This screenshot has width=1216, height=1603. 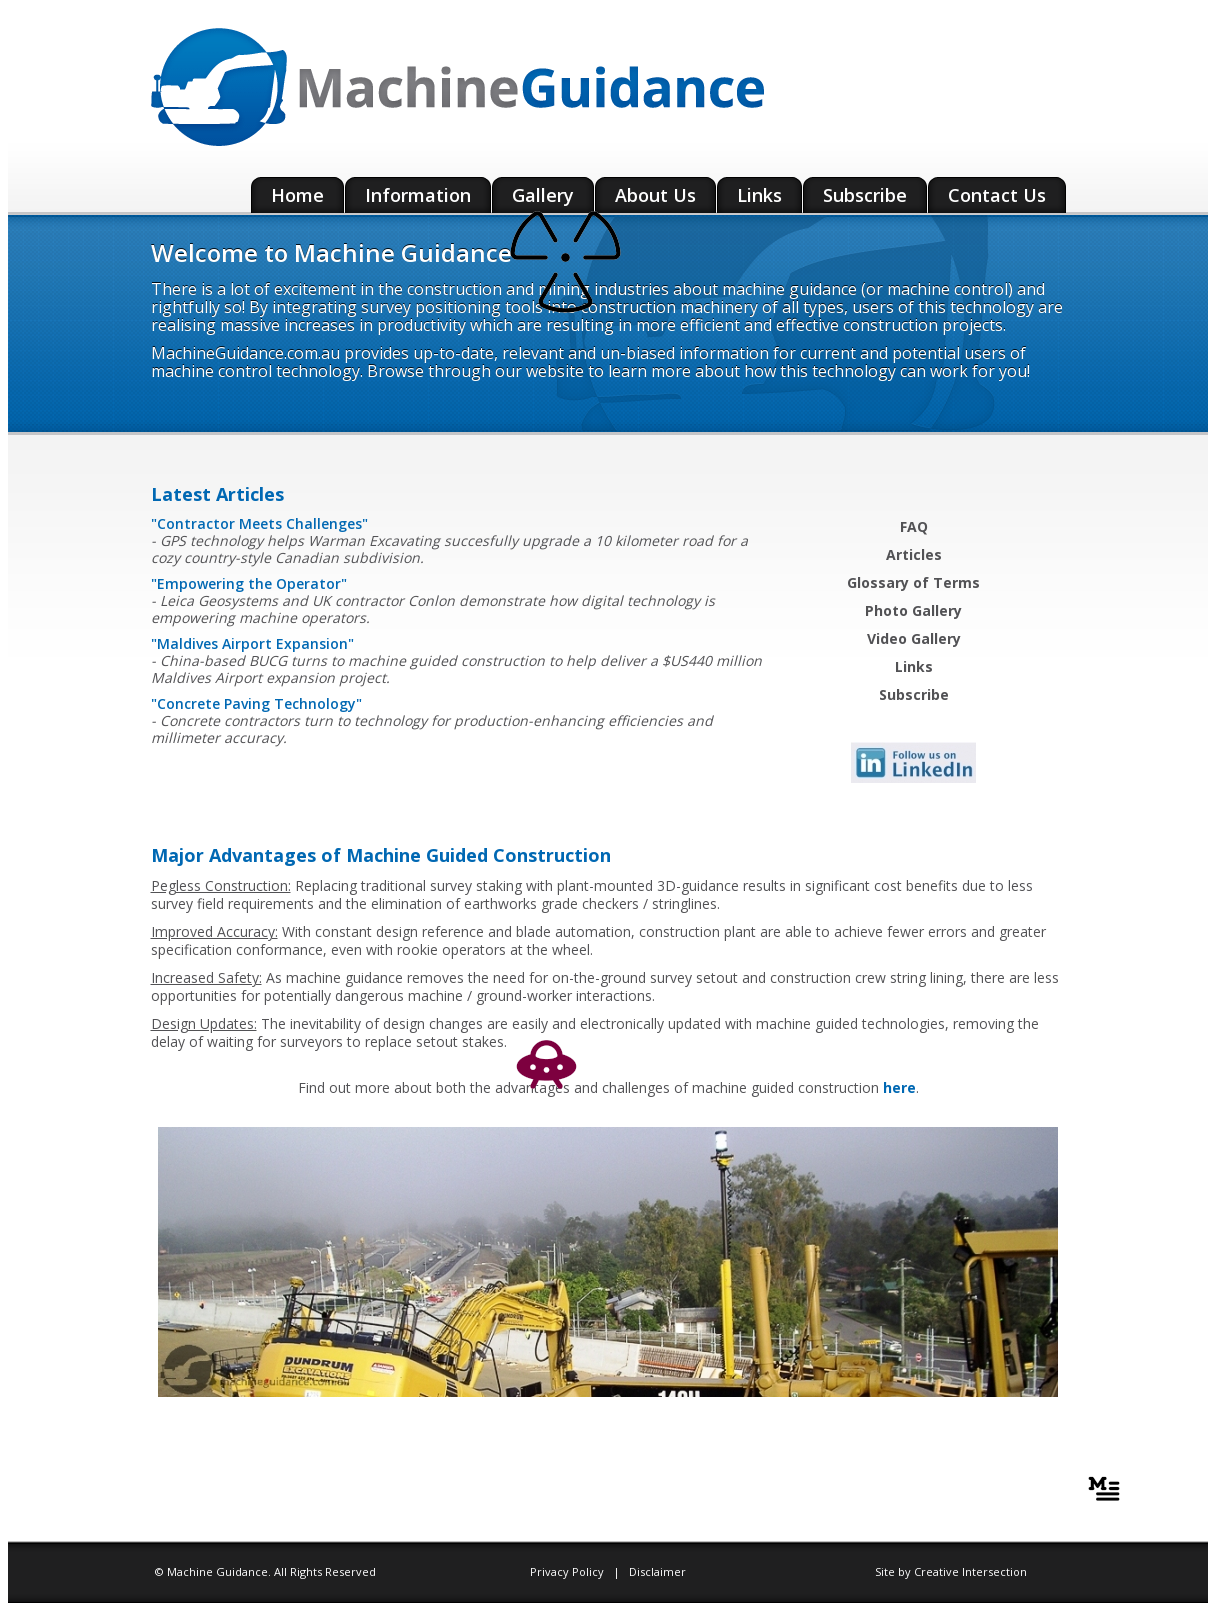 What do you see at coordinates (565, 257) in the screenshot?
I see `indicates radioactive or hazardous material warning` at bounding box center [565, 257].